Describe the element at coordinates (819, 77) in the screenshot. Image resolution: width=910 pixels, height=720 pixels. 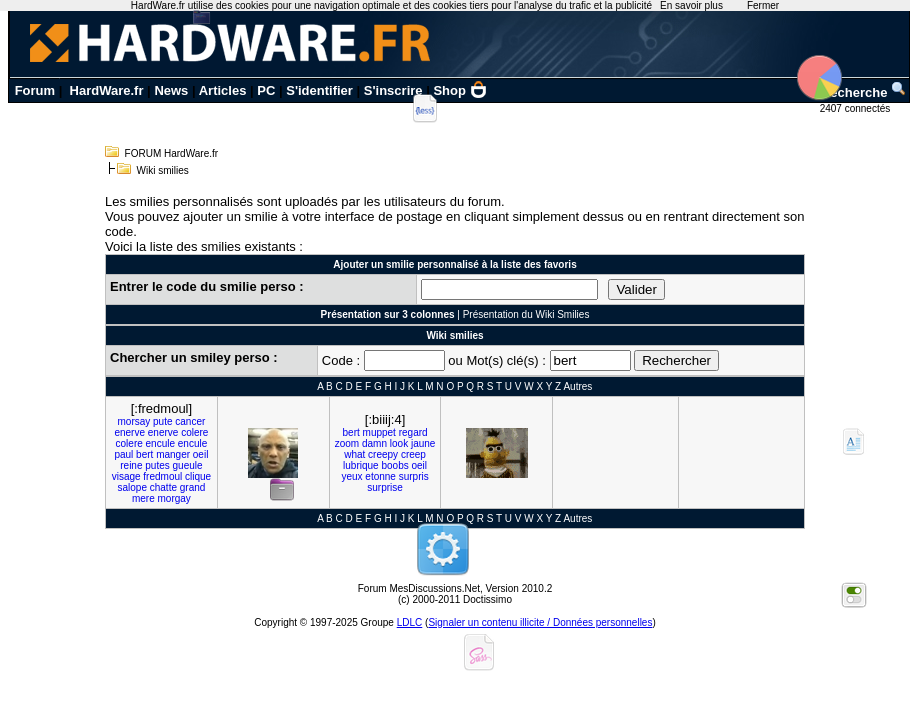
I see `open disk usage analyzer` at that location.